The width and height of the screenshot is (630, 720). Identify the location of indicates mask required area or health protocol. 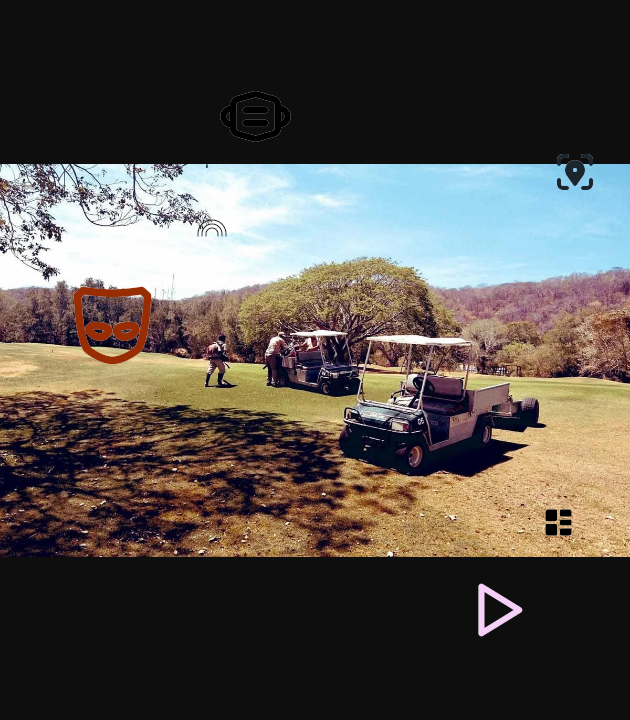
(255, 116).